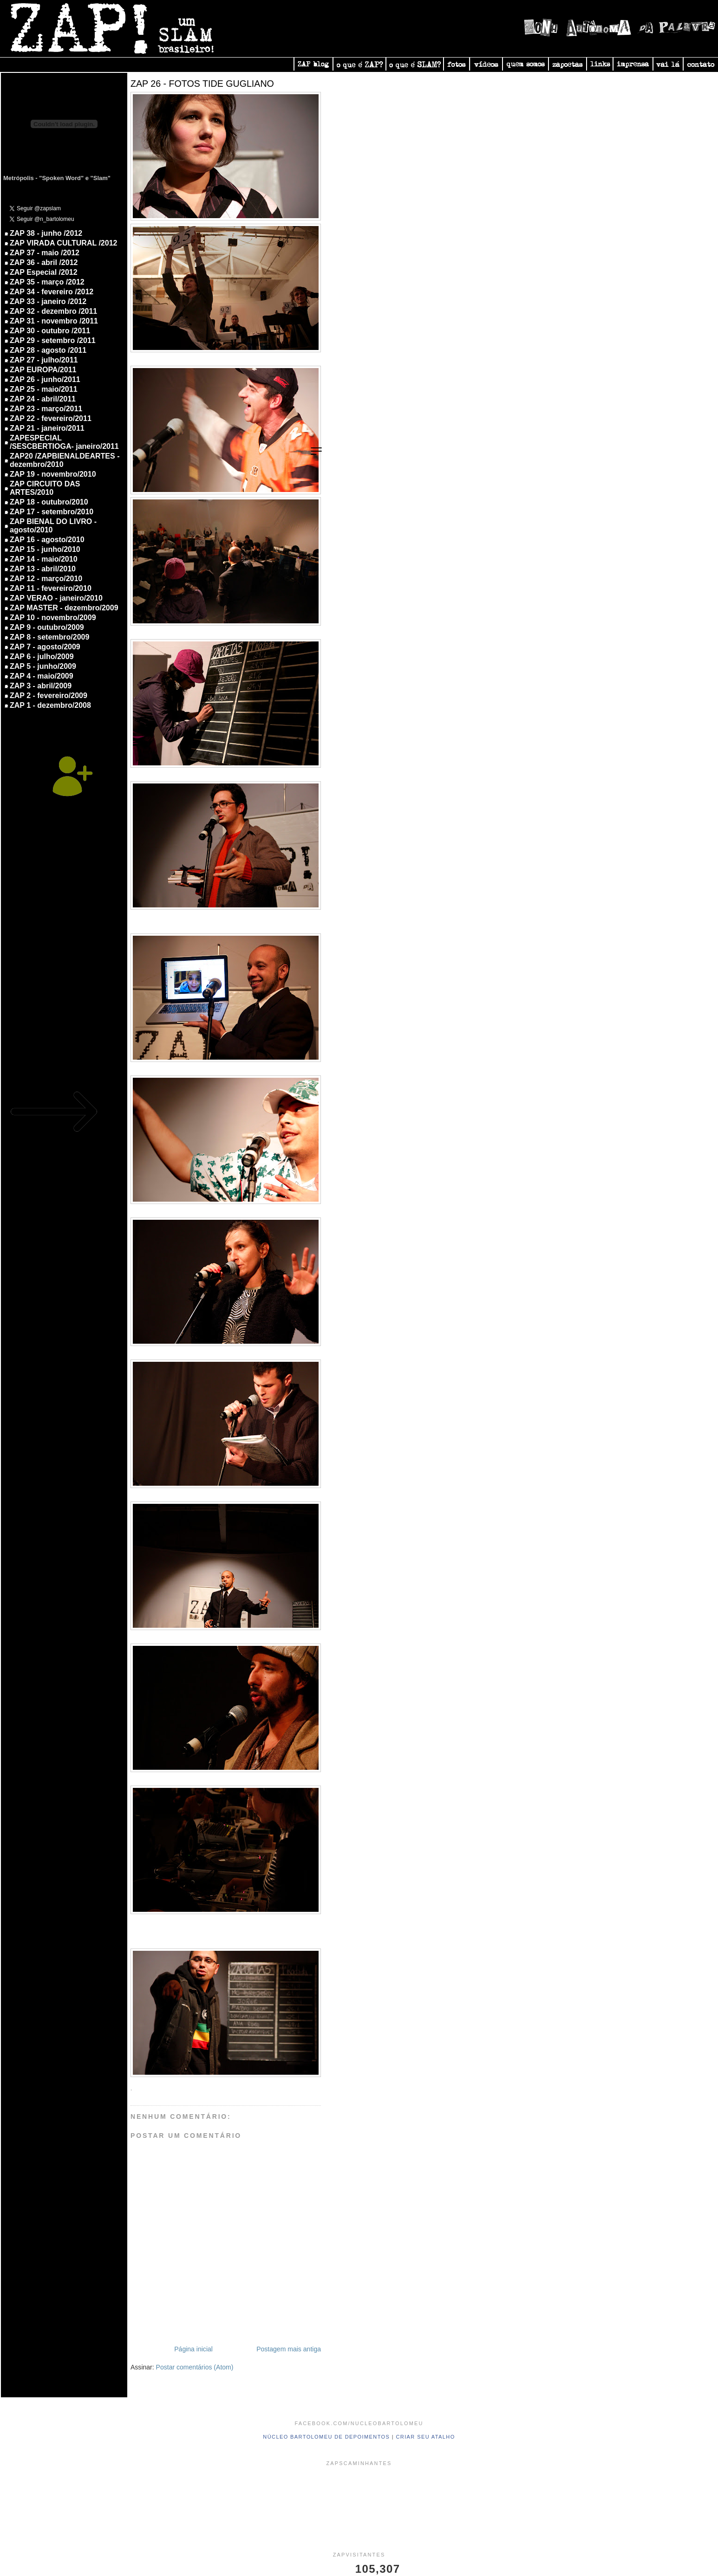 This screenshot has width=718, height=2576. Describe the element at coordinates (54, 1112) in the screenshot. I see `proceed to the next step` at that location.